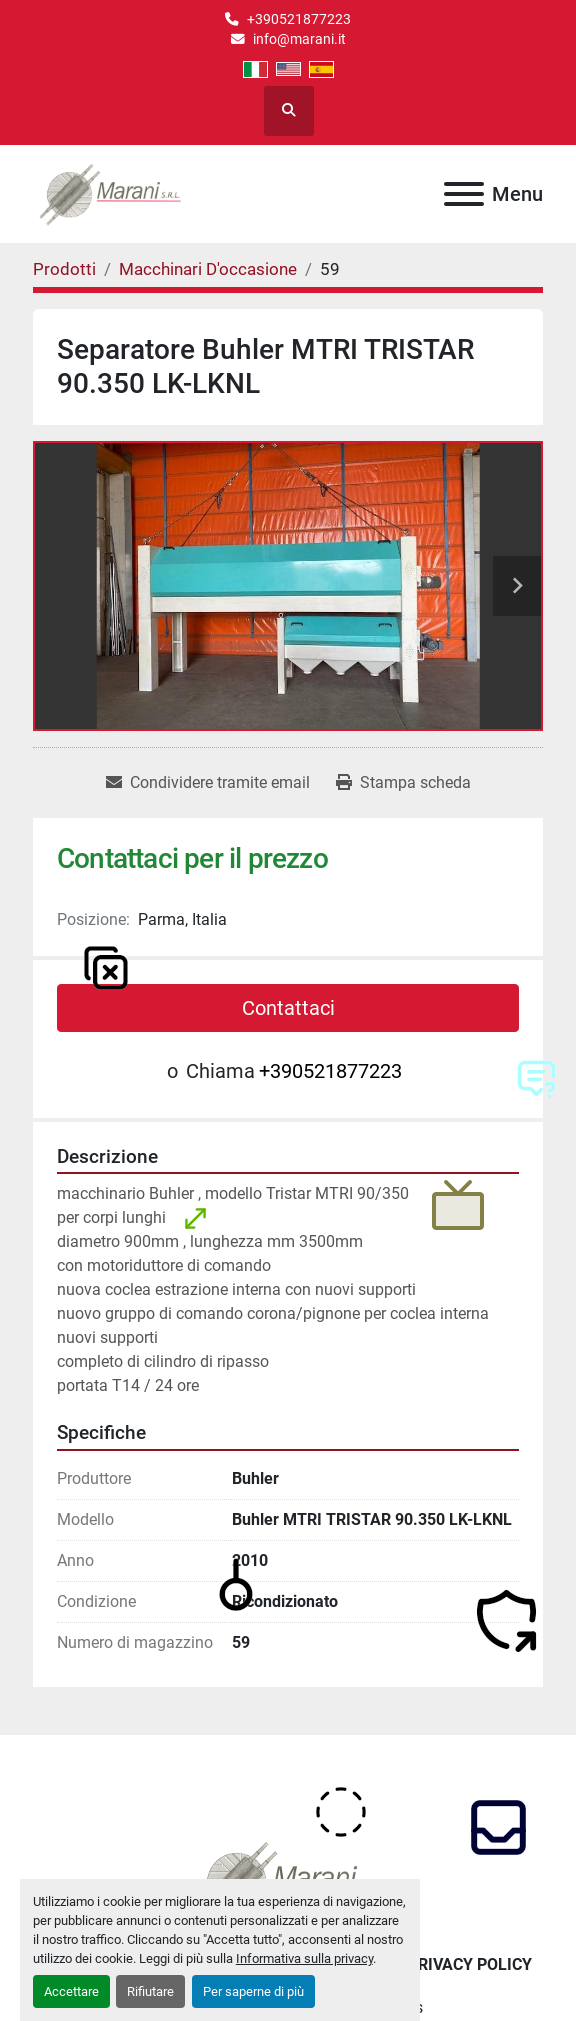  What do you see at coordinates (236, 1586) in the screenshot?
I see `select neutrois gender identity` at bounding box center [236, 1586].